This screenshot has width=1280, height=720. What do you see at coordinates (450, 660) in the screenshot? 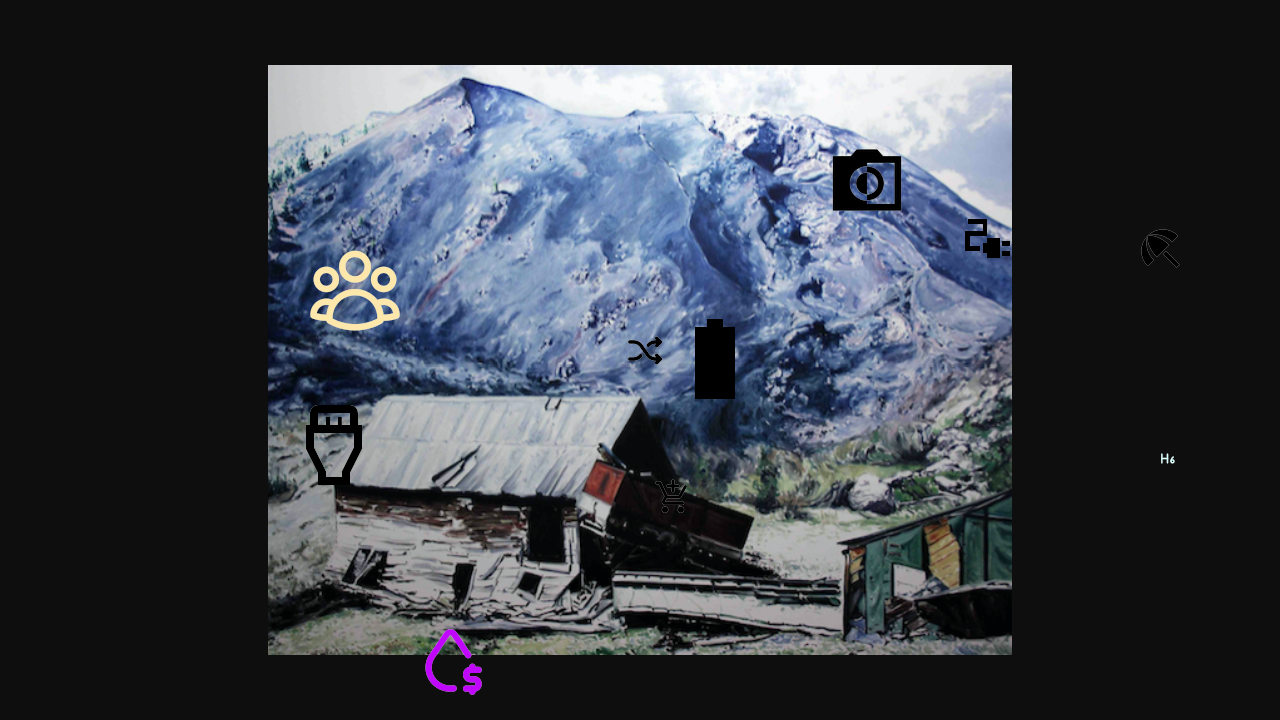
I see `view water bill or usage costs` at bounding box center [450, 660].